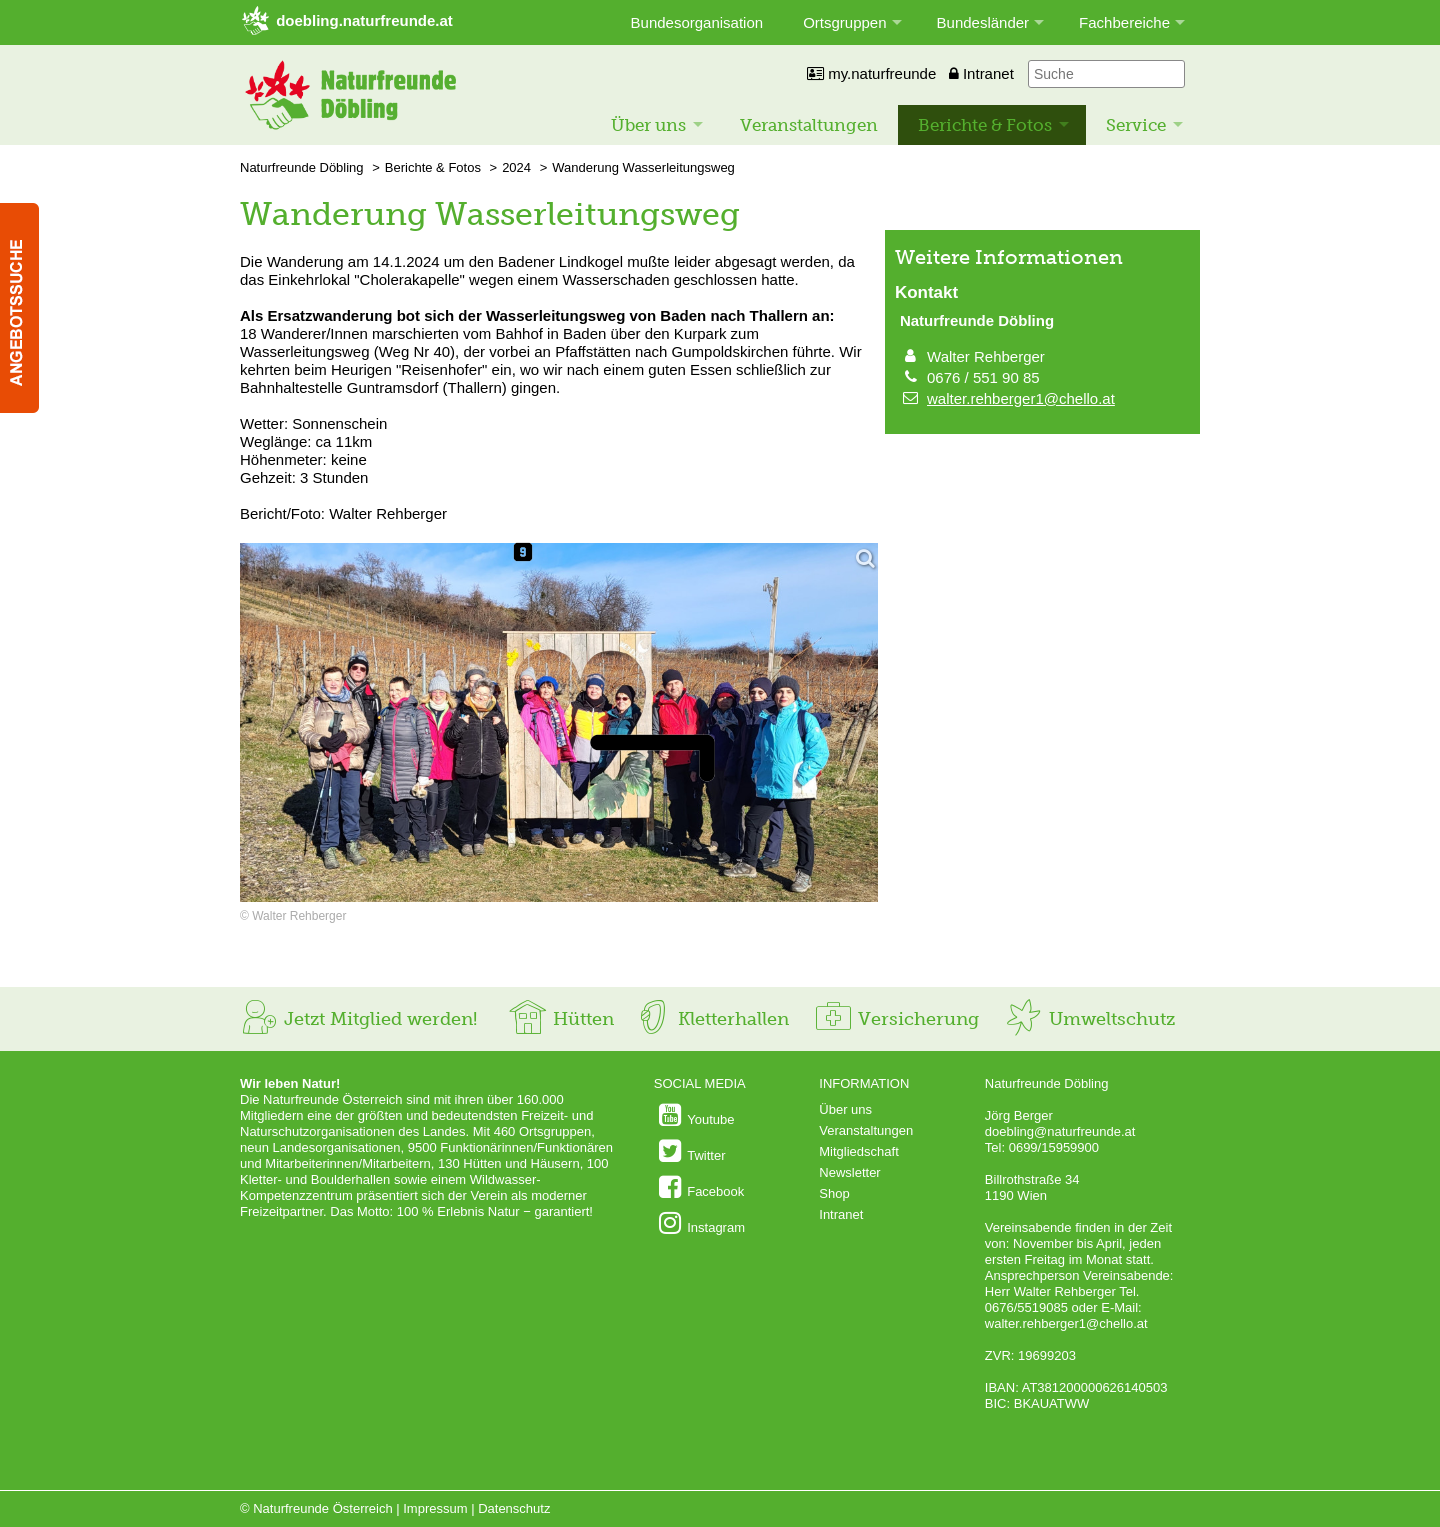 Image resolution: width=1440 pixels, height=1527 pixels. Describe the element at coordinates (523, 552) in the screenshot. I see `select page or item number 9` at that location.